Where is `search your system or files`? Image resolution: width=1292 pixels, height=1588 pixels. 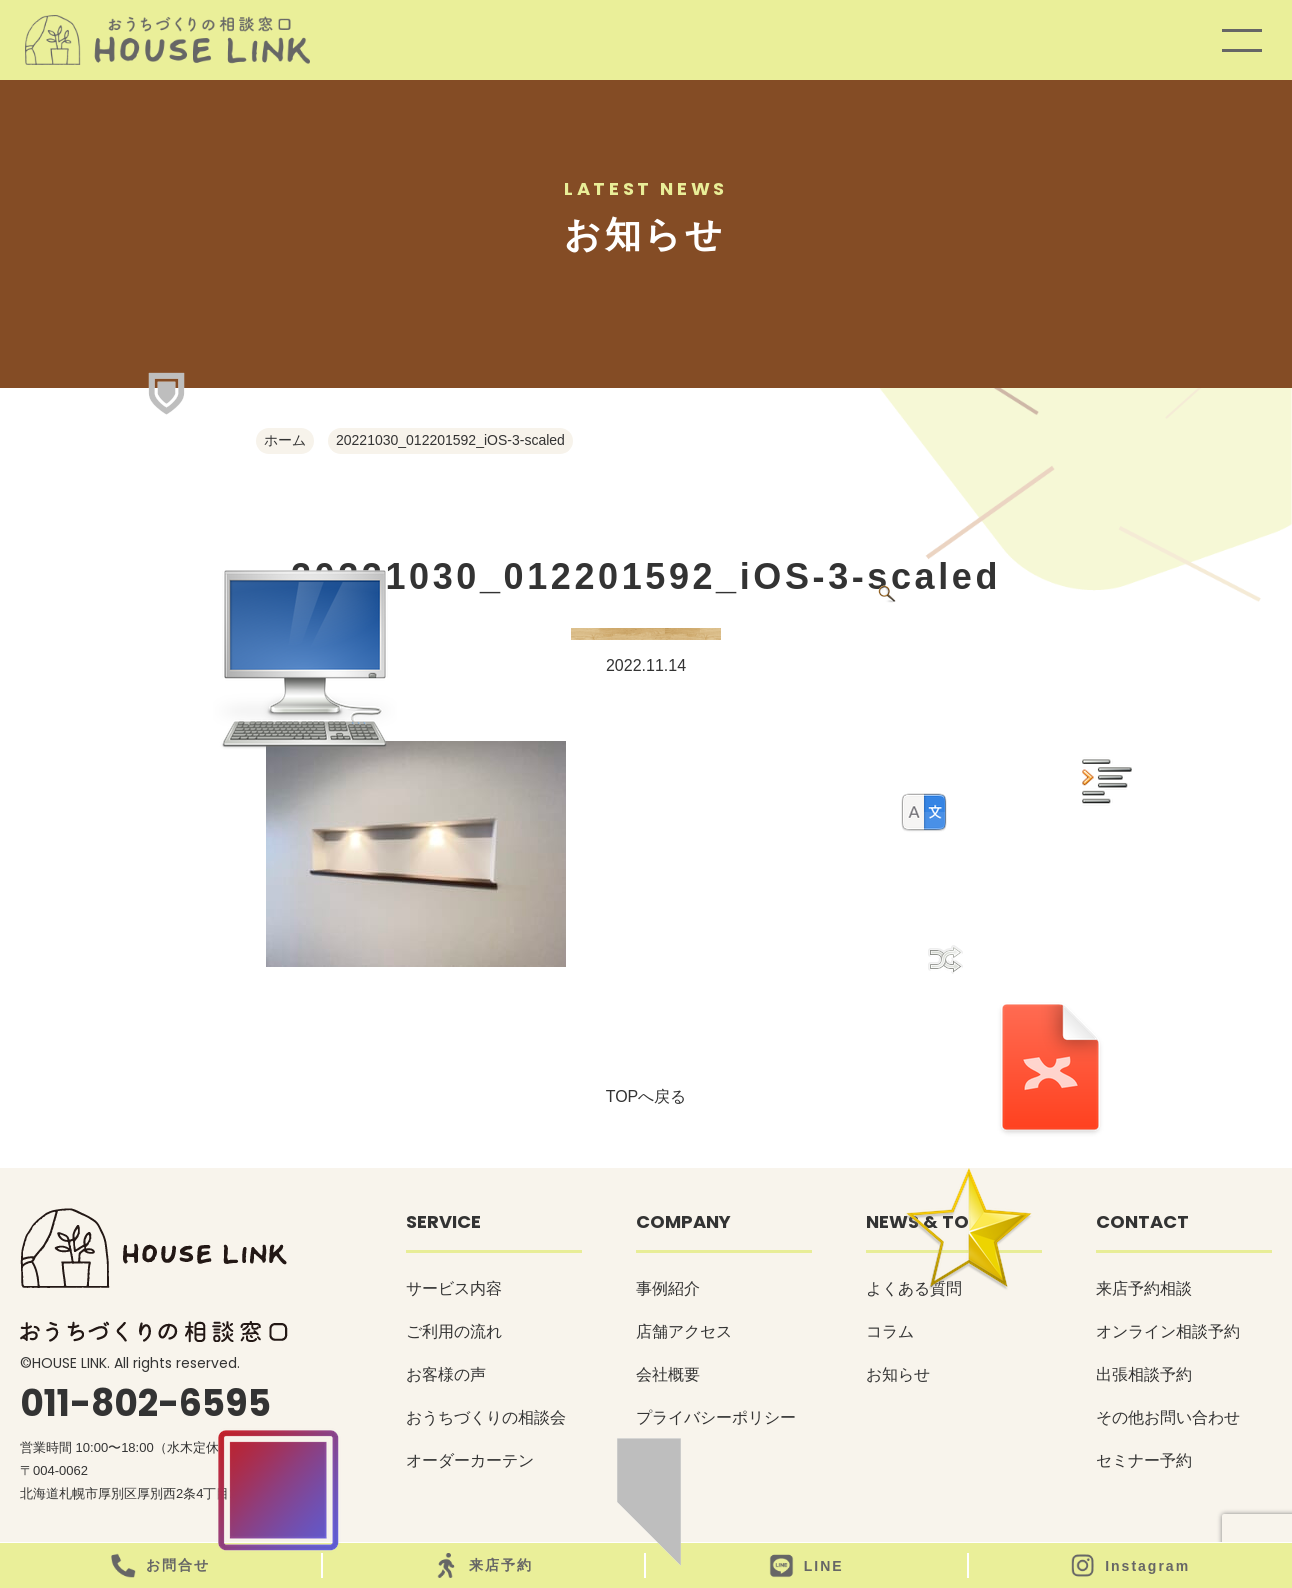 search your system or files is located at coordinates (887, 594).